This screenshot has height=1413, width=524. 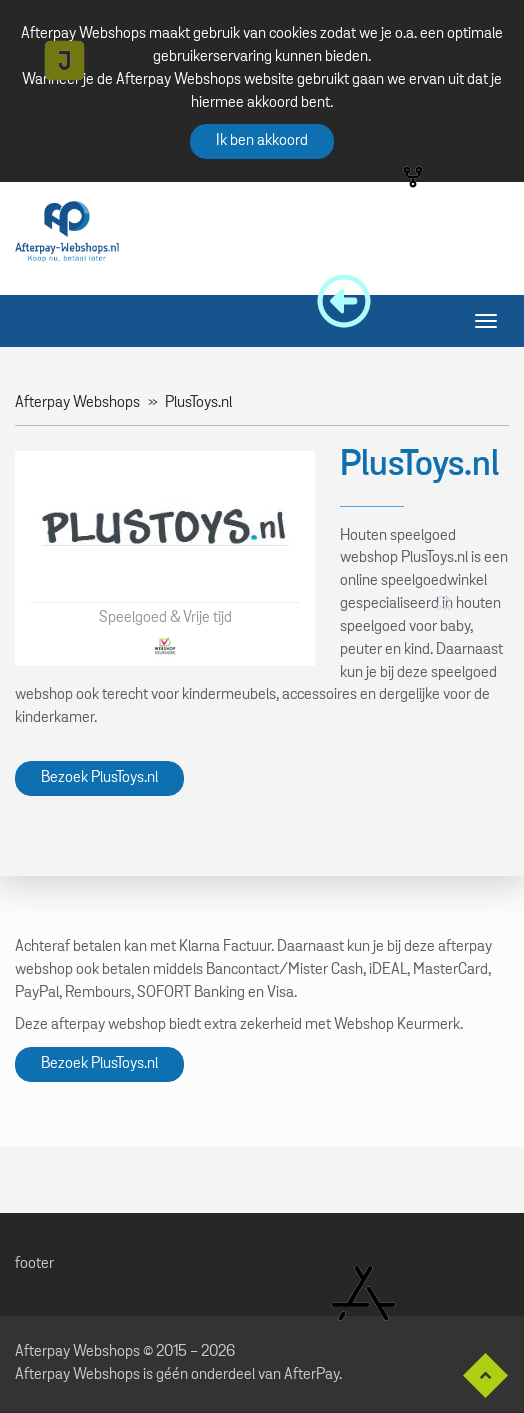 What do you see at coordinates (344, 301) in the screenshot?
I see `go back to the previous screen` at bounding box center [344, 301].